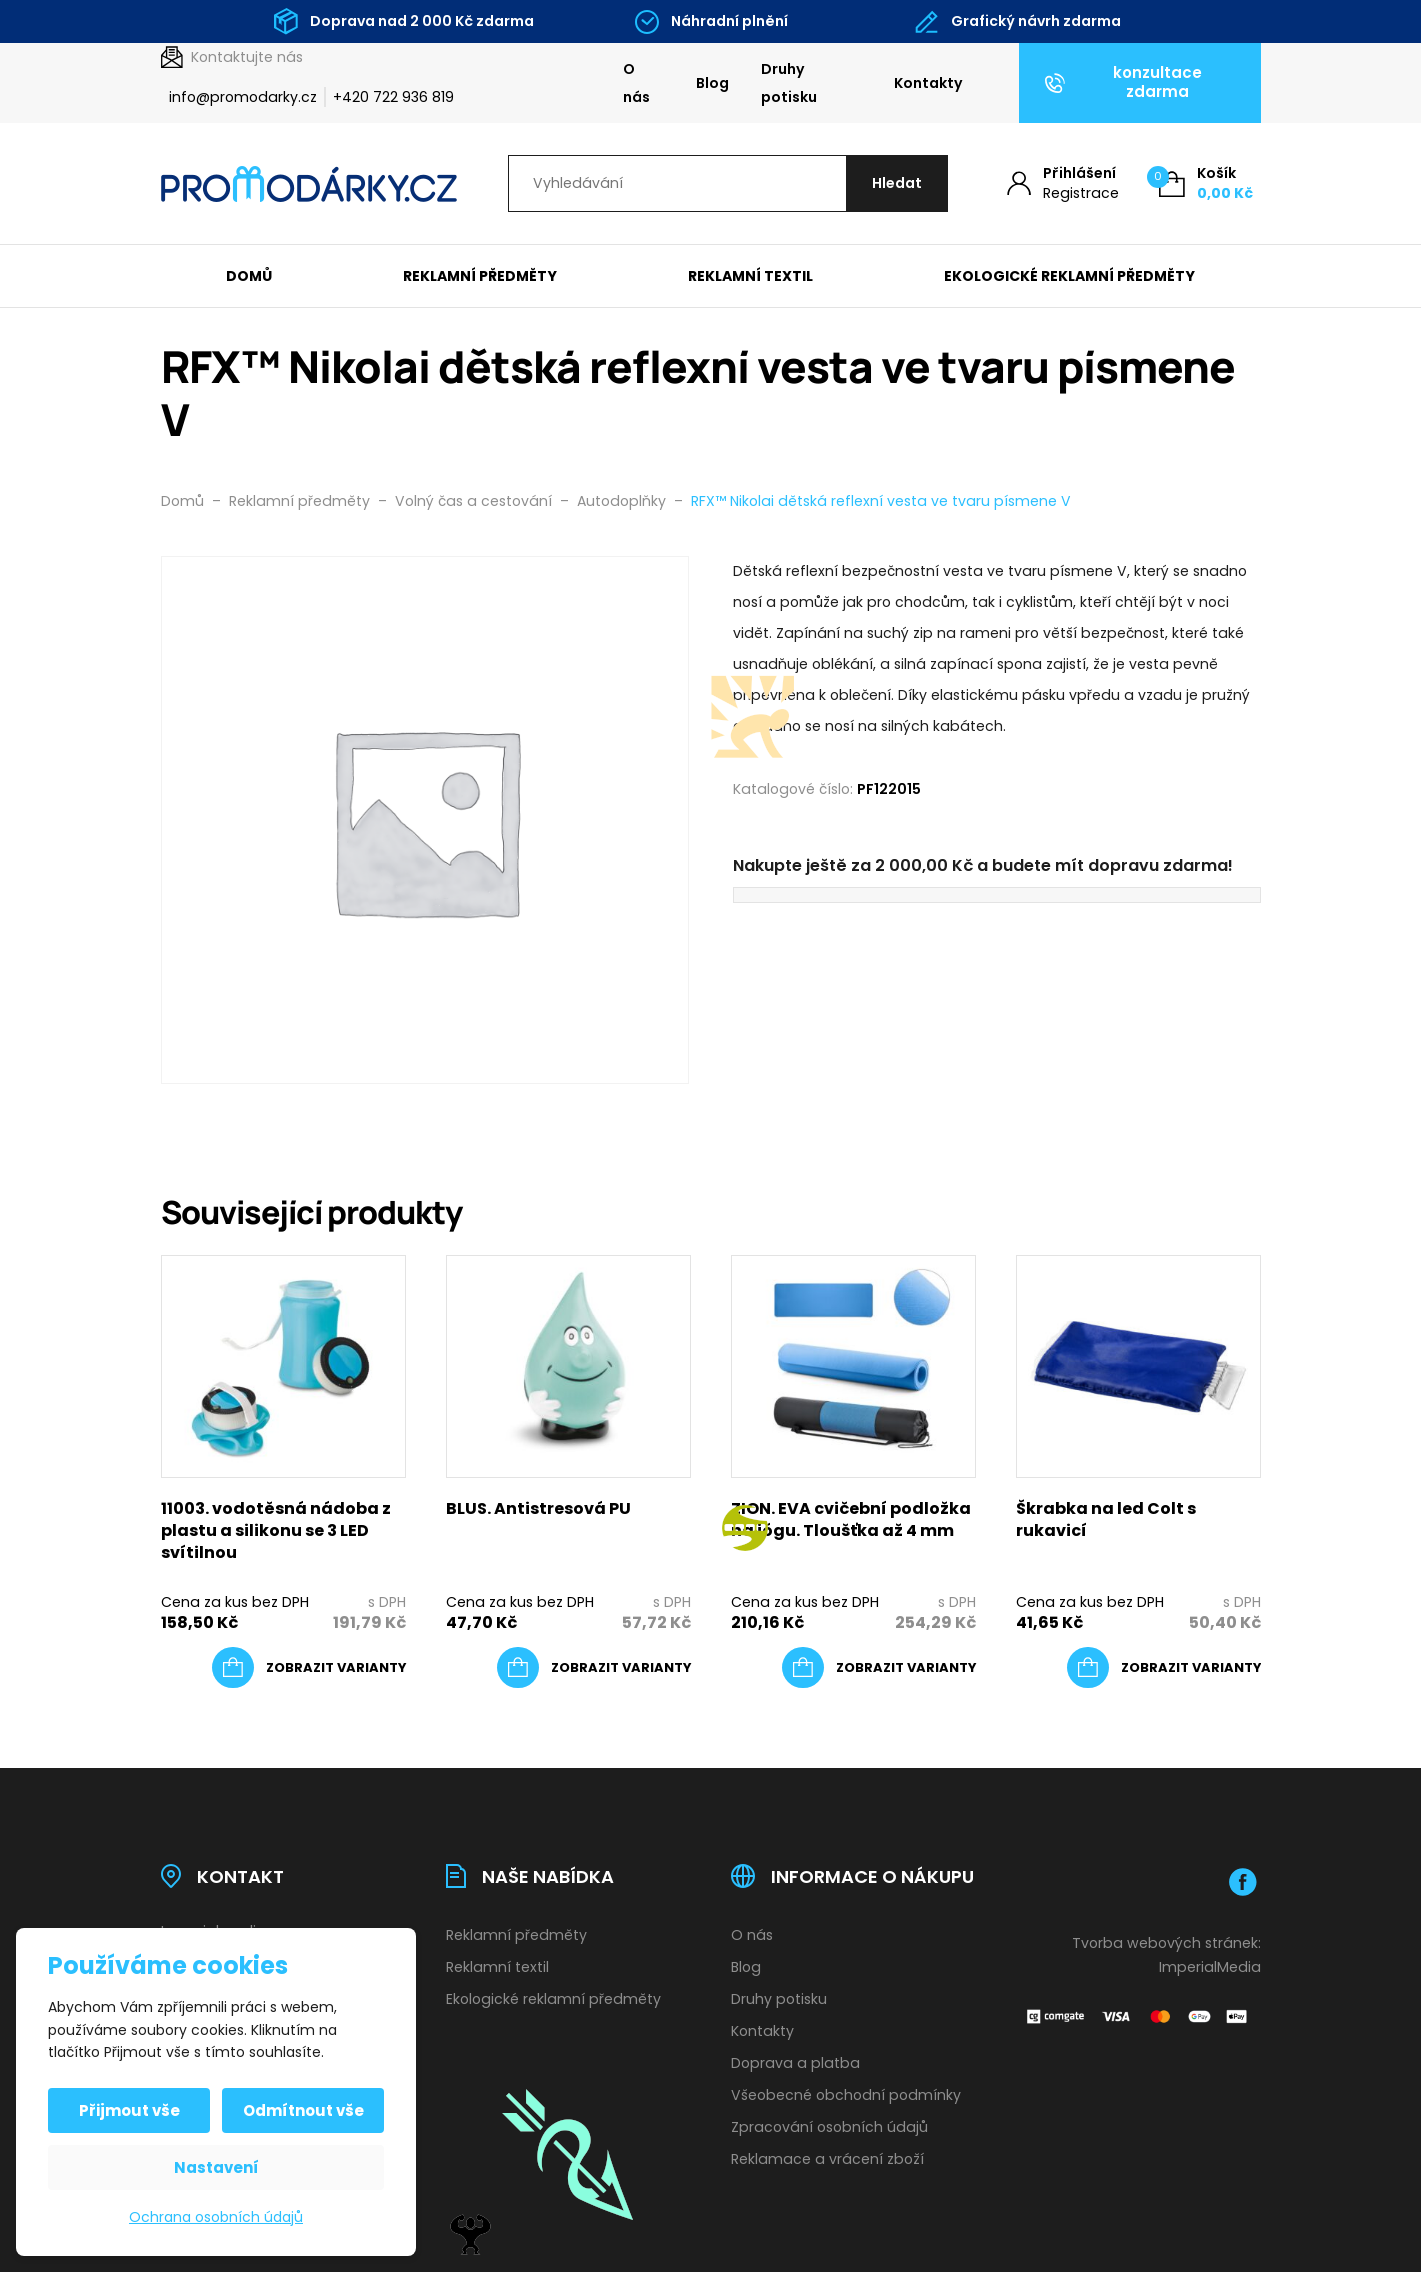 The width and height of the screenshot is (1421, 2272). I want to click on access video or media gallery, so click(745, 1528).